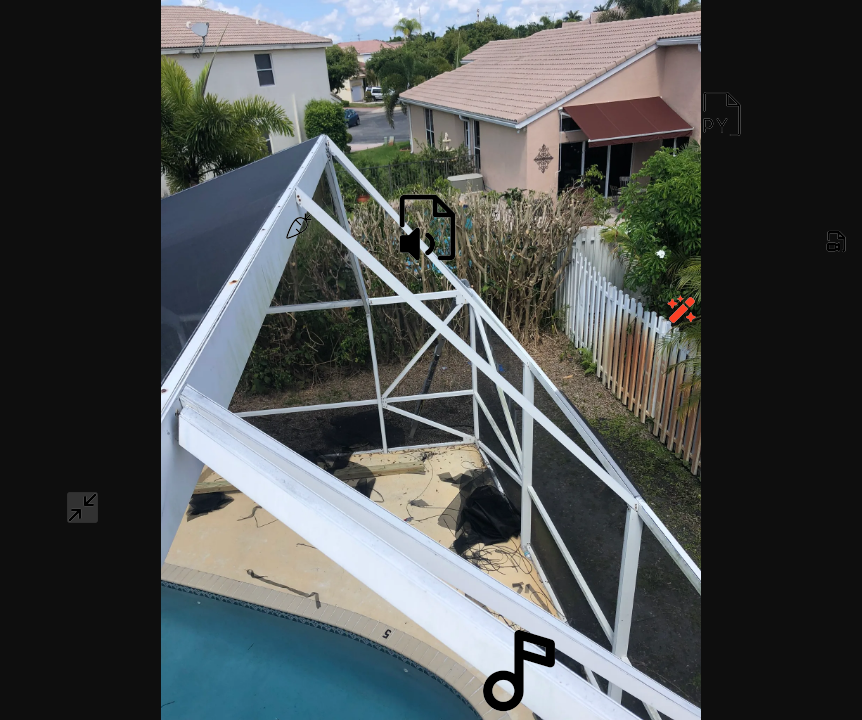 The image size is (862, 720). What do you see at coordinates (427, 227) in the screenshot?
I see `open an audio file` at bounding box center [427, 227].